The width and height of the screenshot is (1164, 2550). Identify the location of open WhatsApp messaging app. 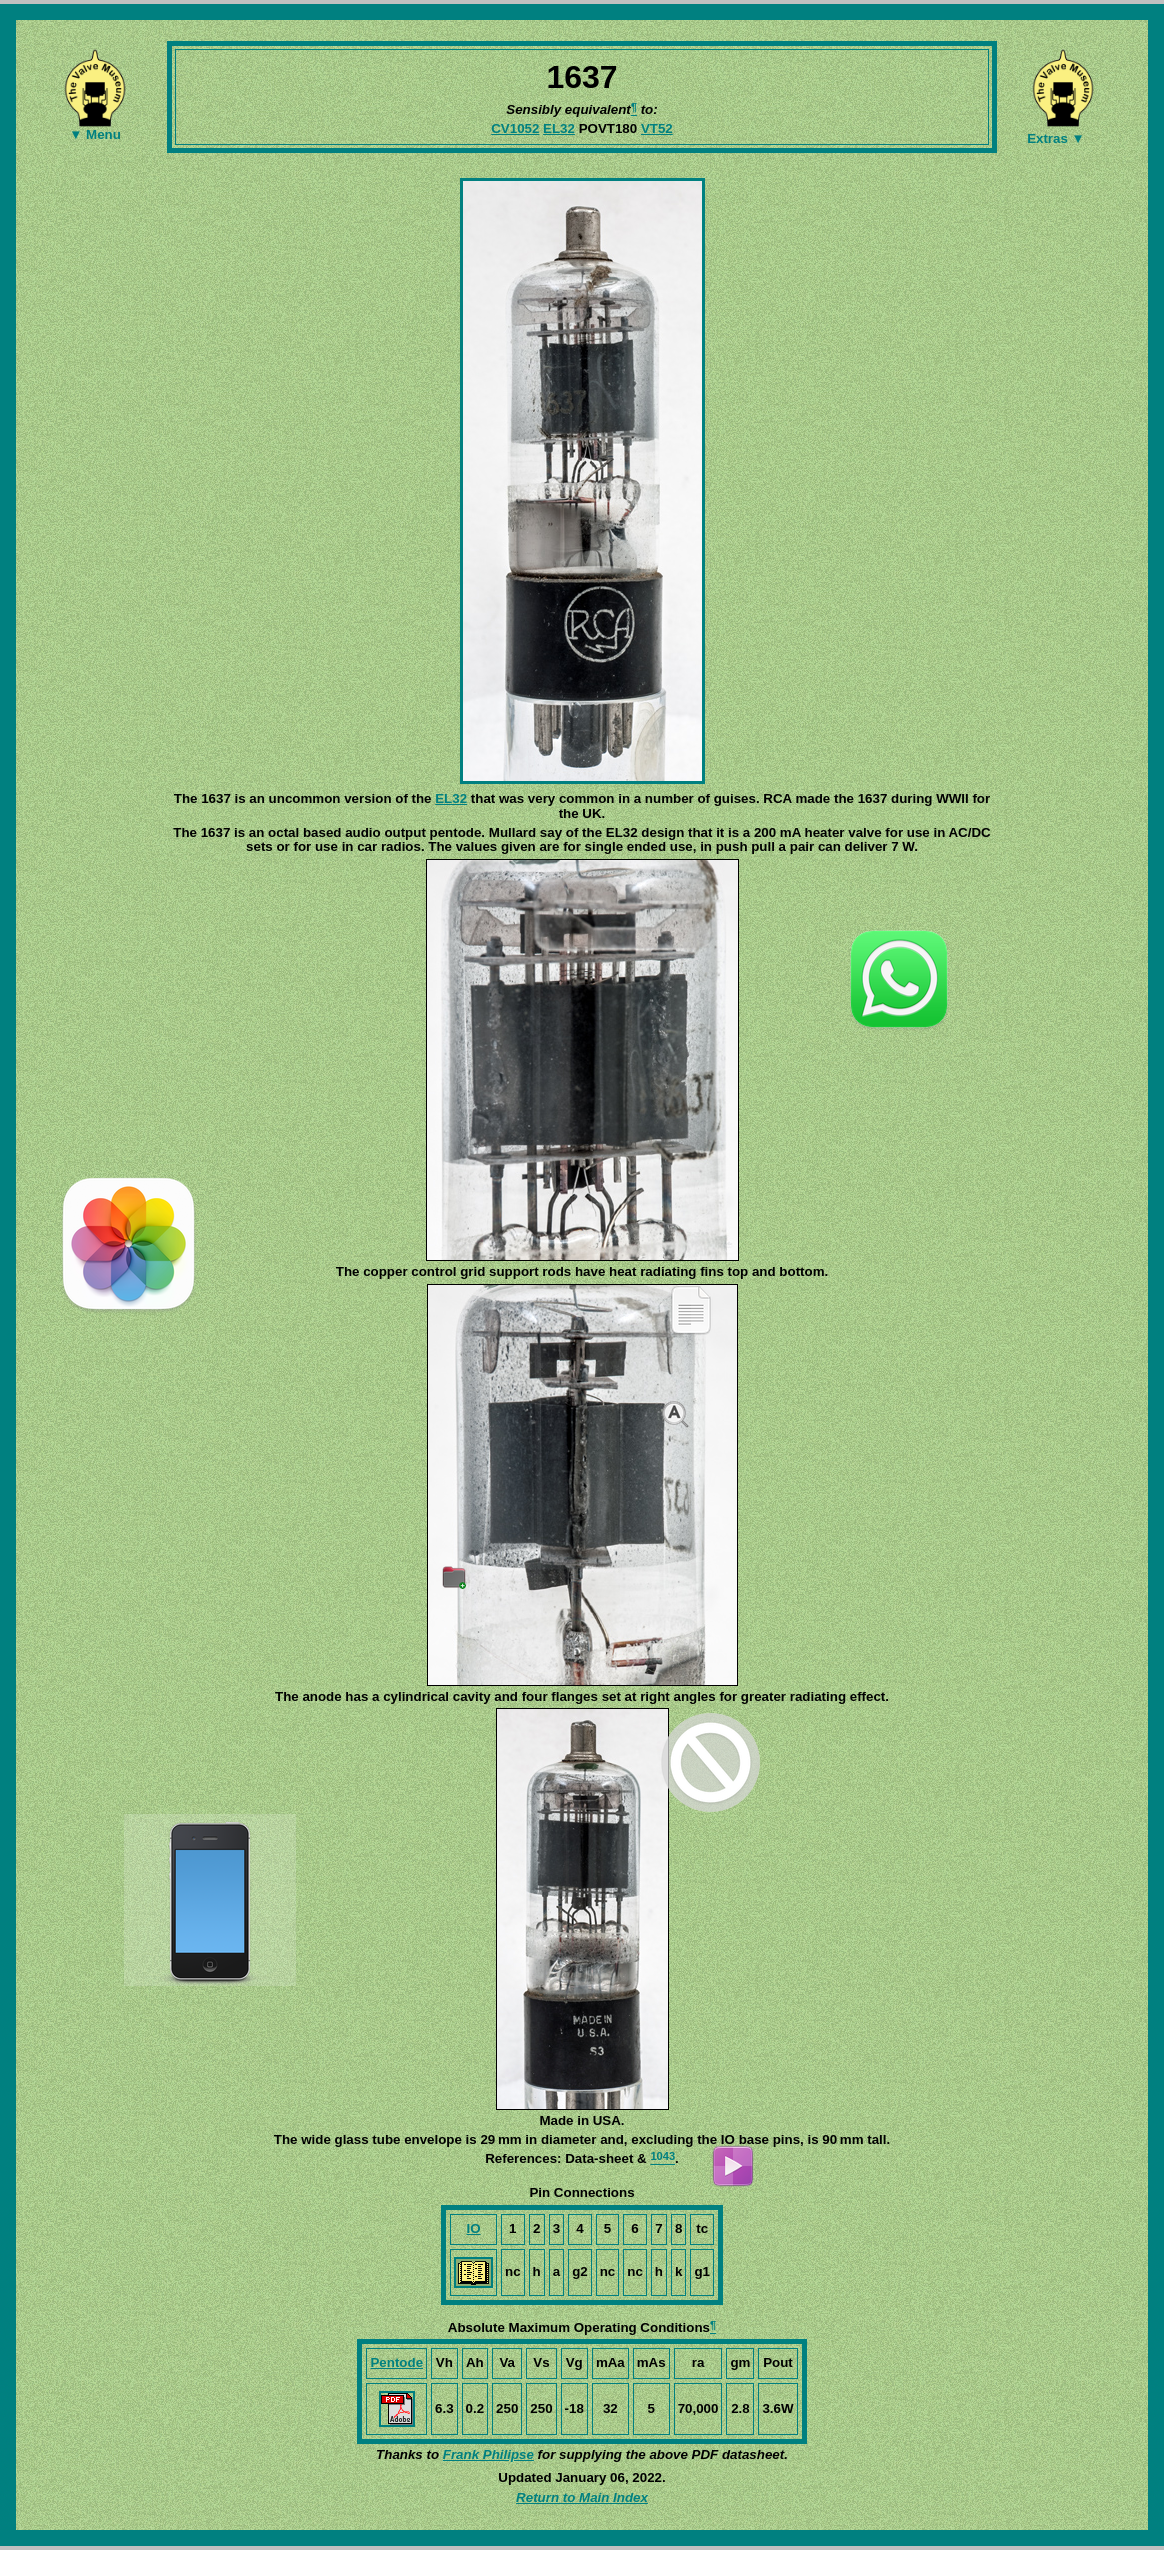
(899, 979).